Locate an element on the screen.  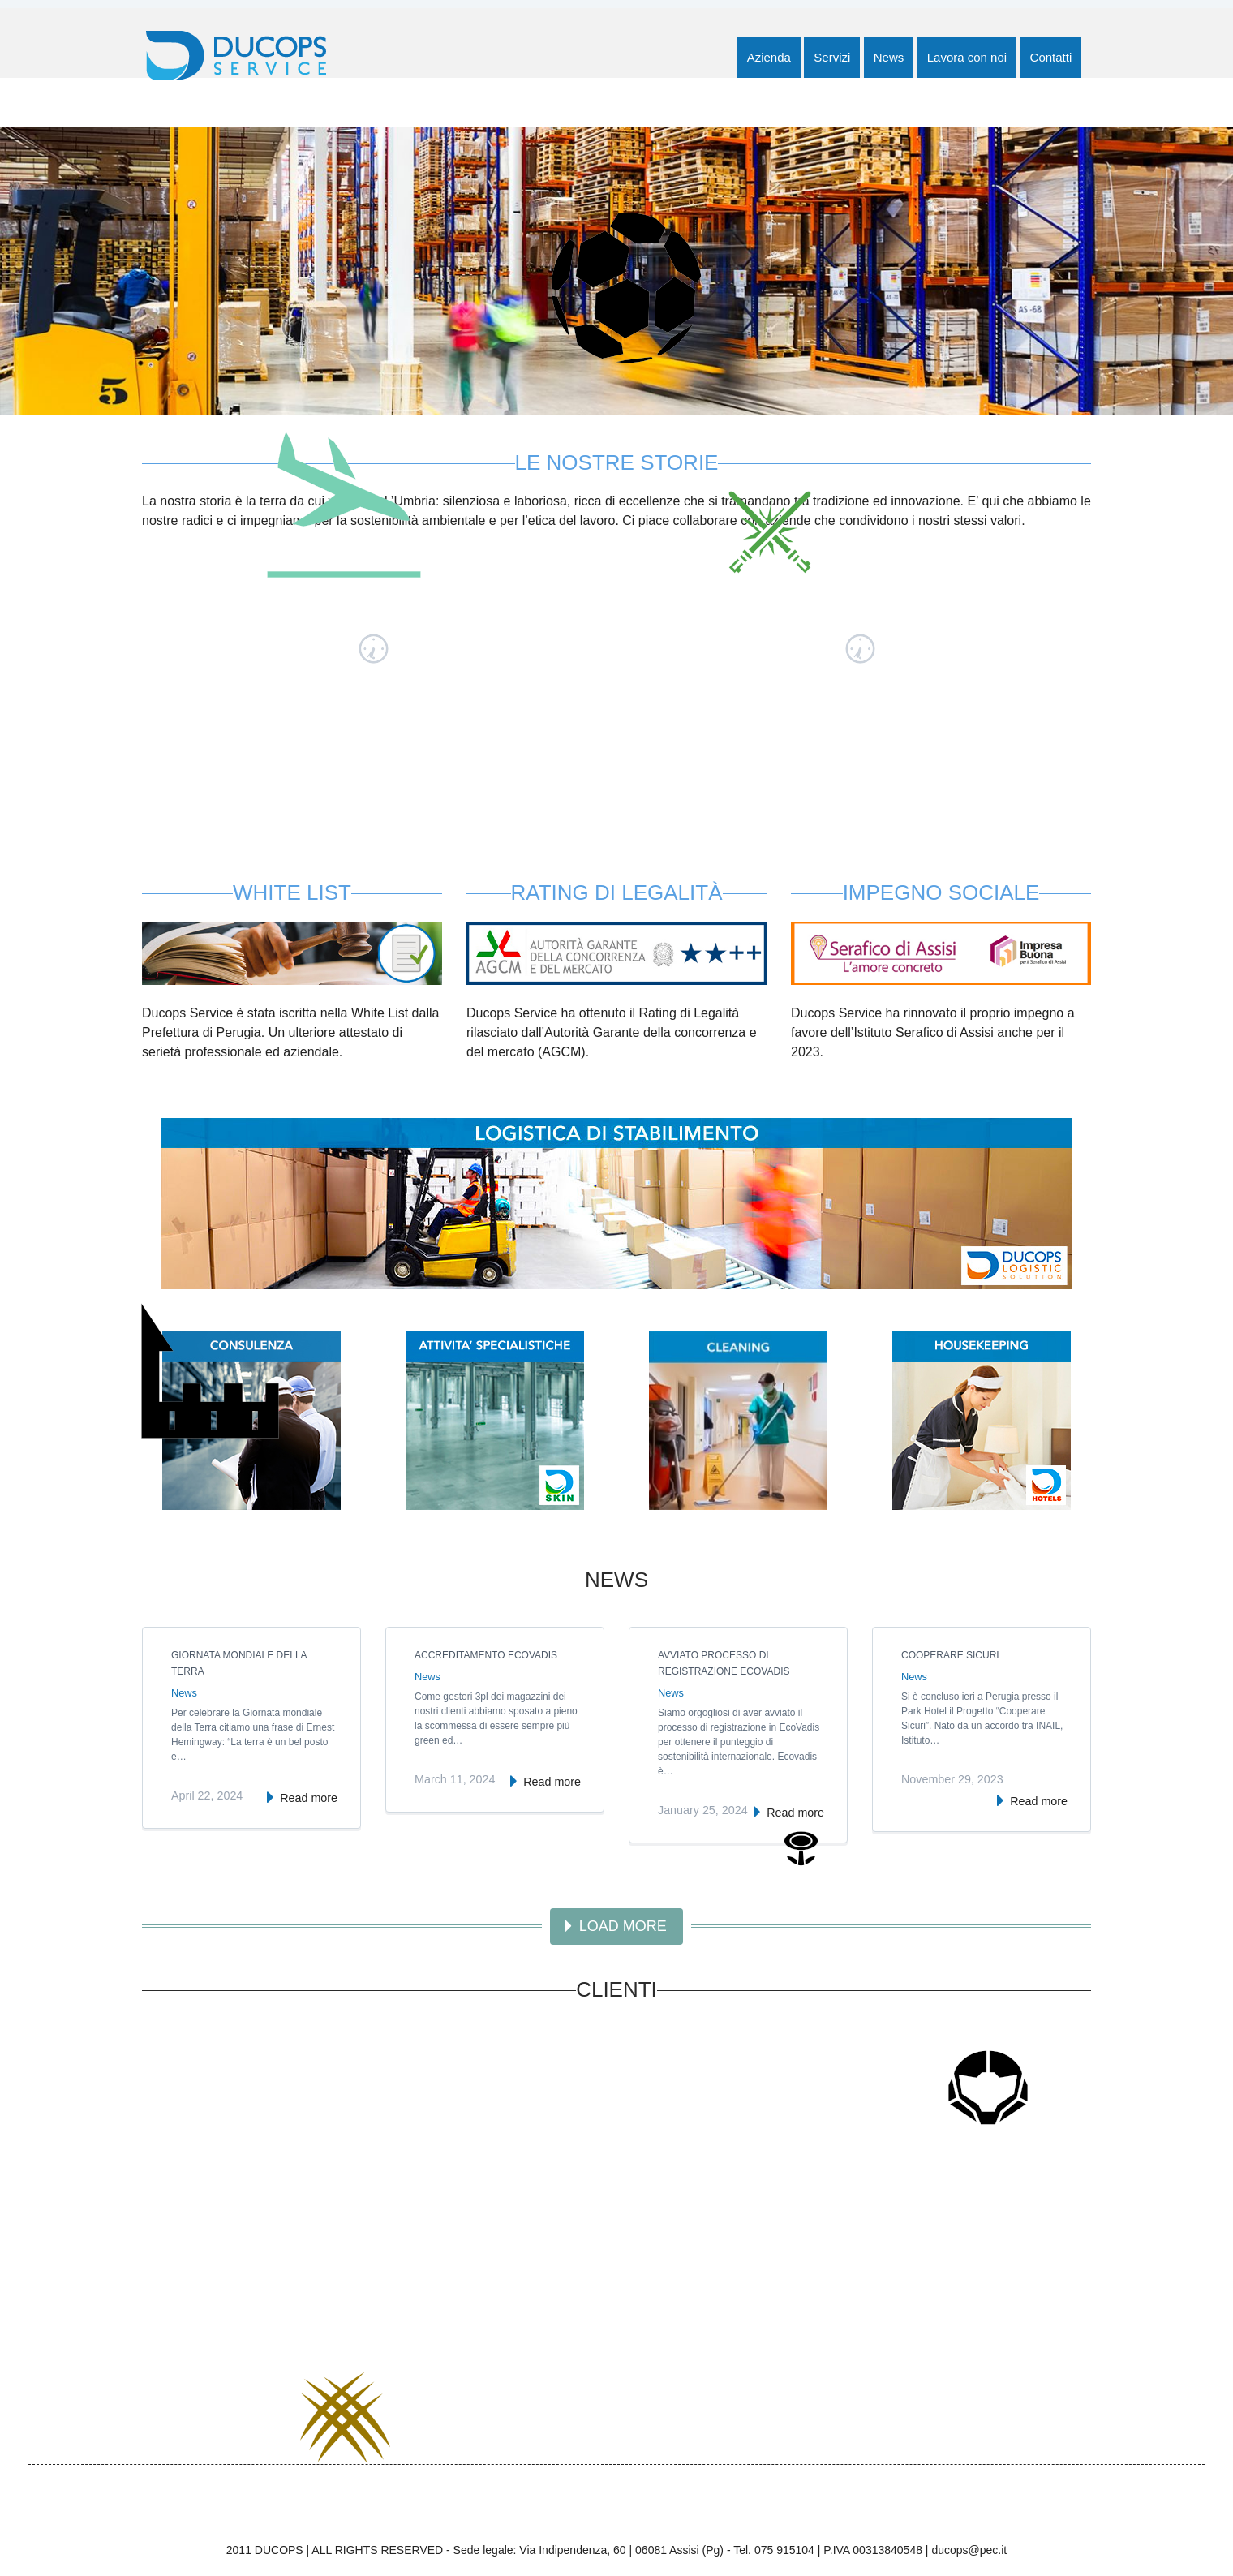
launch Metroid or Samus-themed game content is located at coordinates (988, 2088).